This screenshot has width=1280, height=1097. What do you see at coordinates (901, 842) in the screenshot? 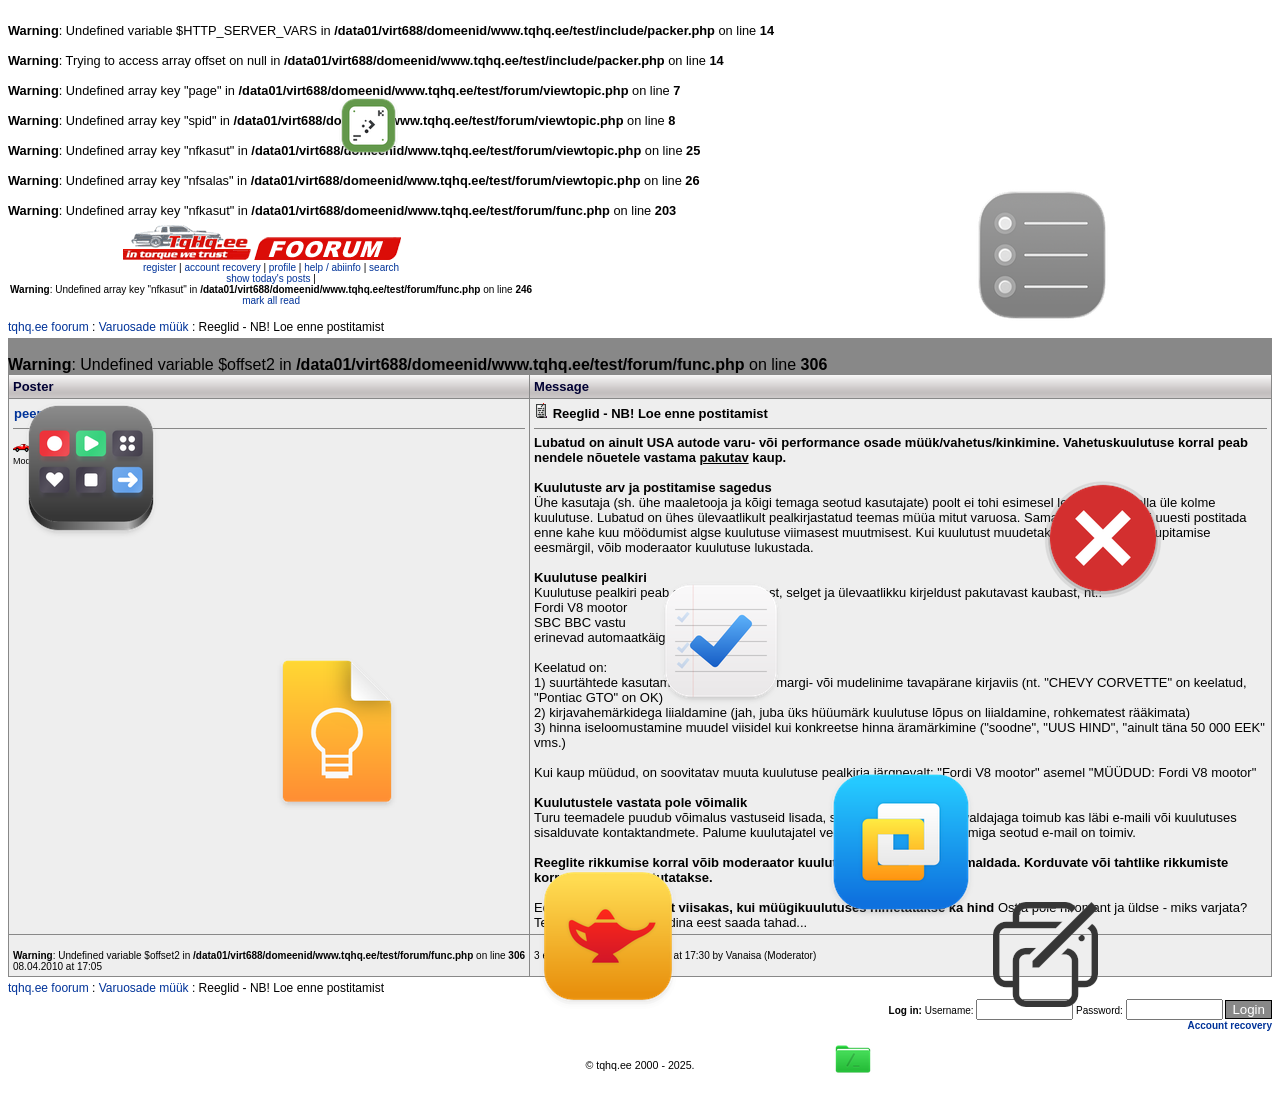
I see `open vmware workstation` at bounding box center [901, 842].